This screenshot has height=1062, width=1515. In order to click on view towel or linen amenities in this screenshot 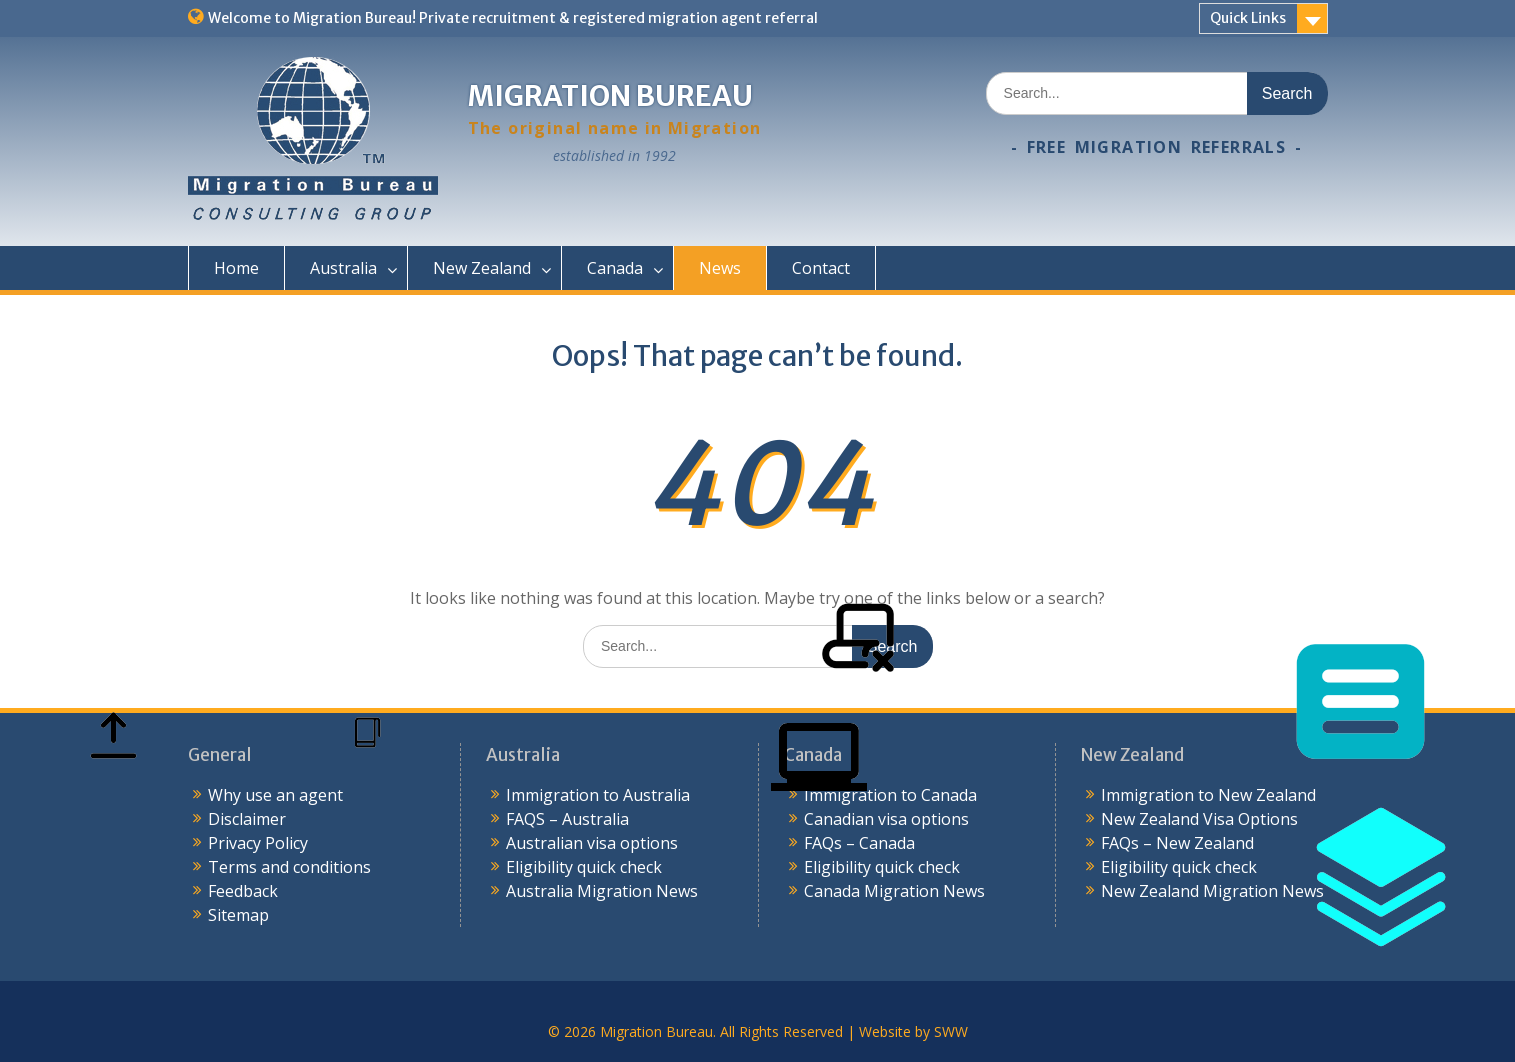, I will do `click(366, 732)`.